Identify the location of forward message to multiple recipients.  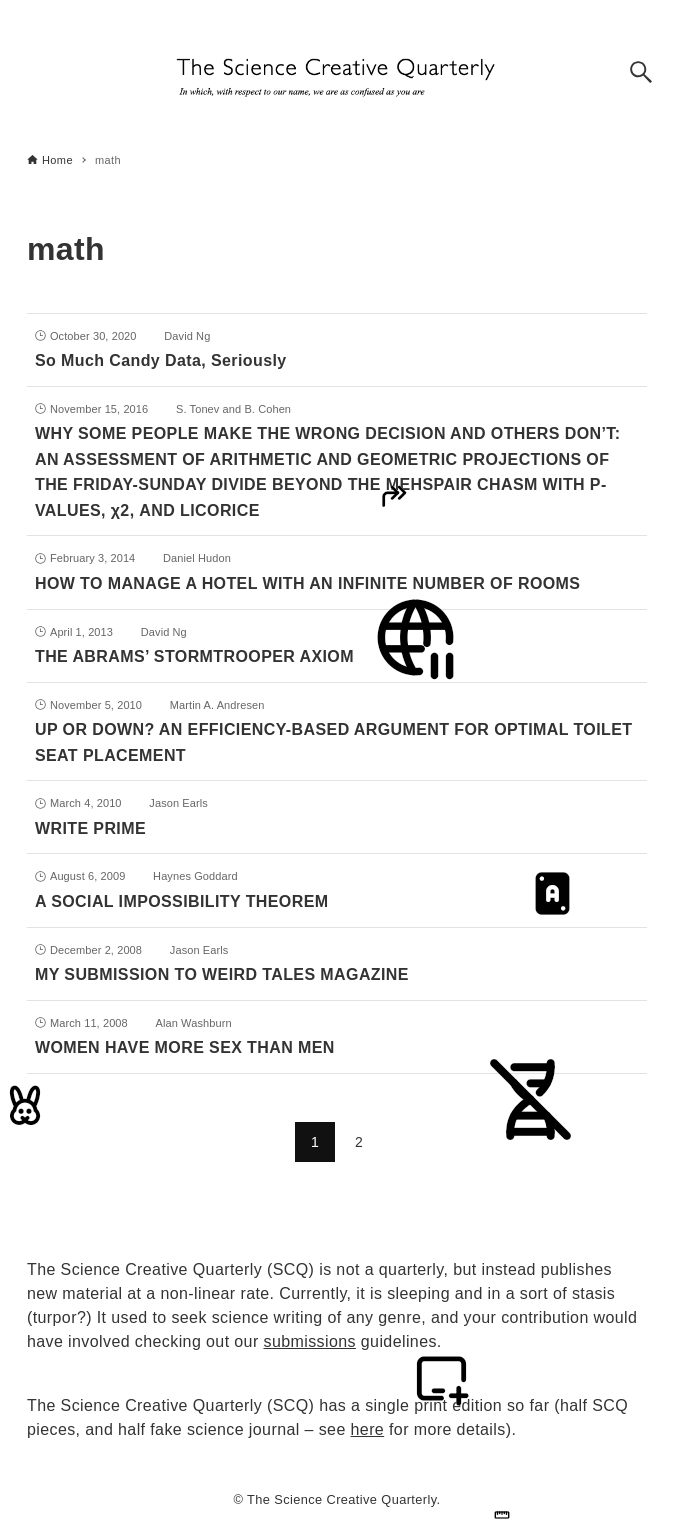
(395, 497).